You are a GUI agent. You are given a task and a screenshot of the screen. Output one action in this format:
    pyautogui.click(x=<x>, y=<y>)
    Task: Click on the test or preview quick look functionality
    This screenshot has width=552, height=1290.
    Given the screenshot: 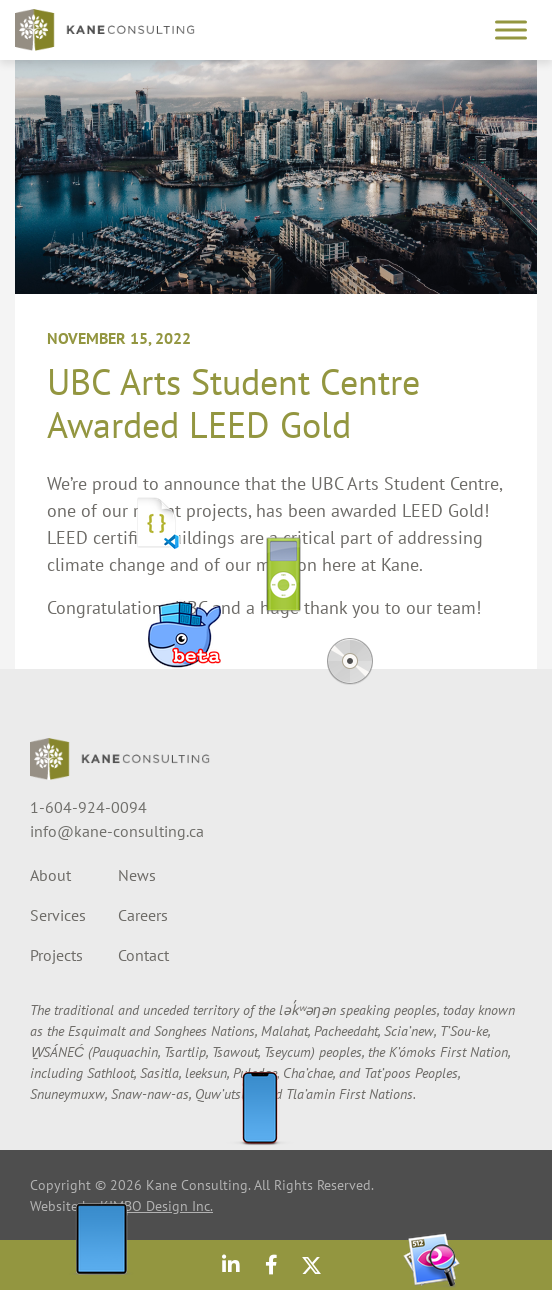 What is the action you would take?
    pyautogui.click(x=432, y=1261)
    